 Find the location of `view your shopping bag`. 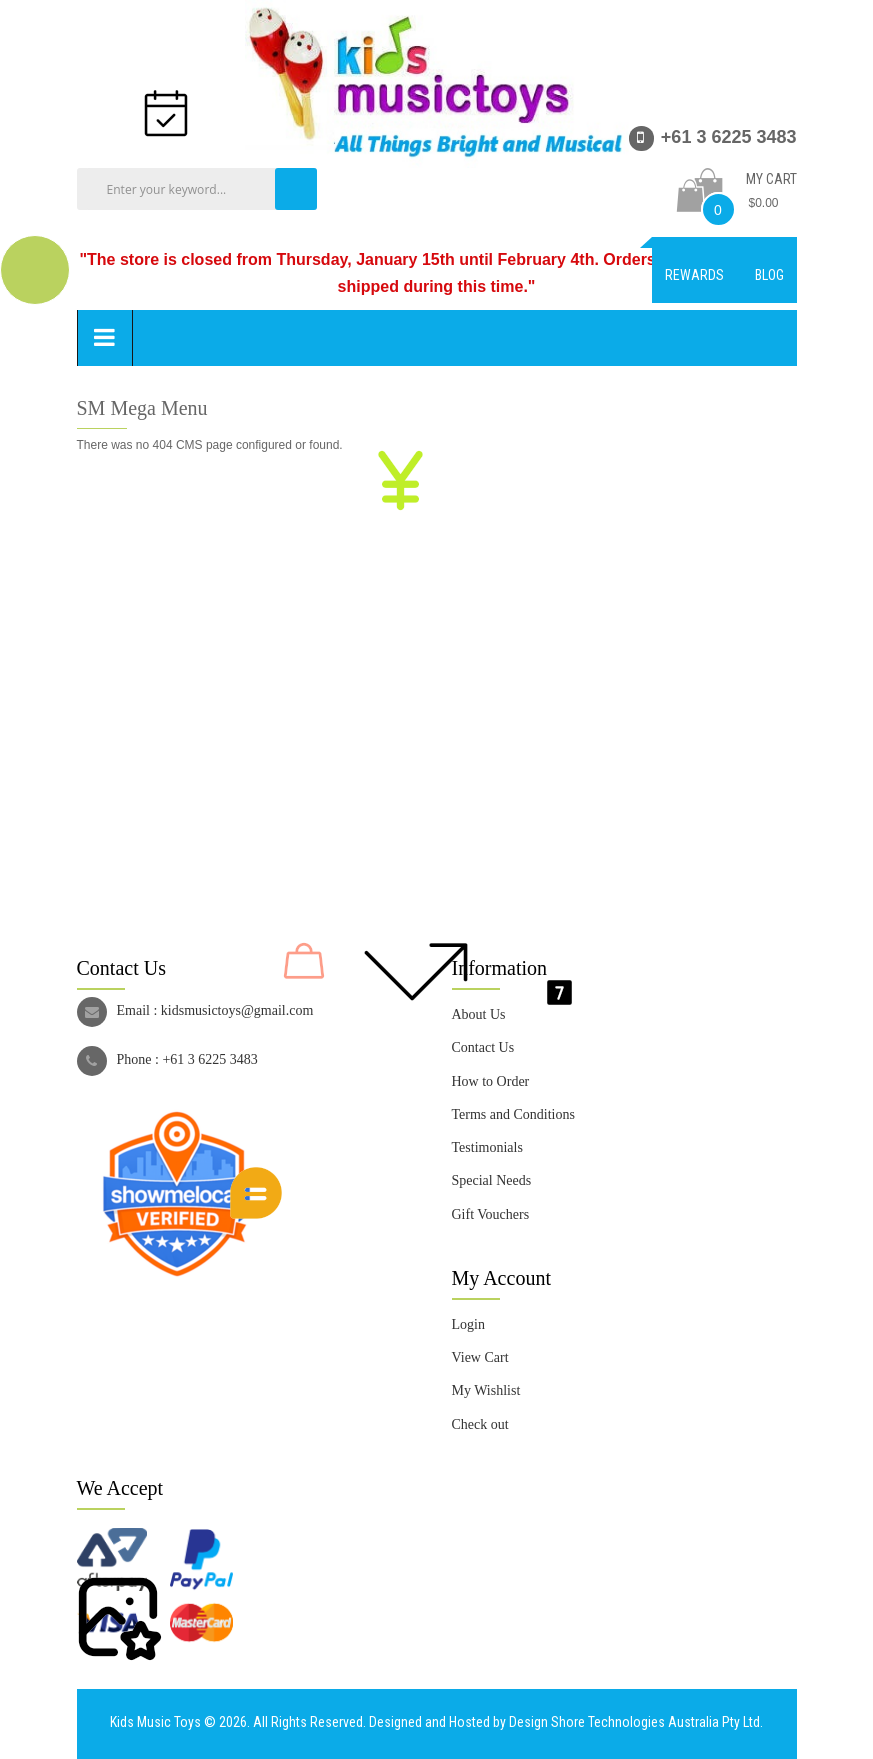

view your shopping bag is located at coordinates (304, 963).